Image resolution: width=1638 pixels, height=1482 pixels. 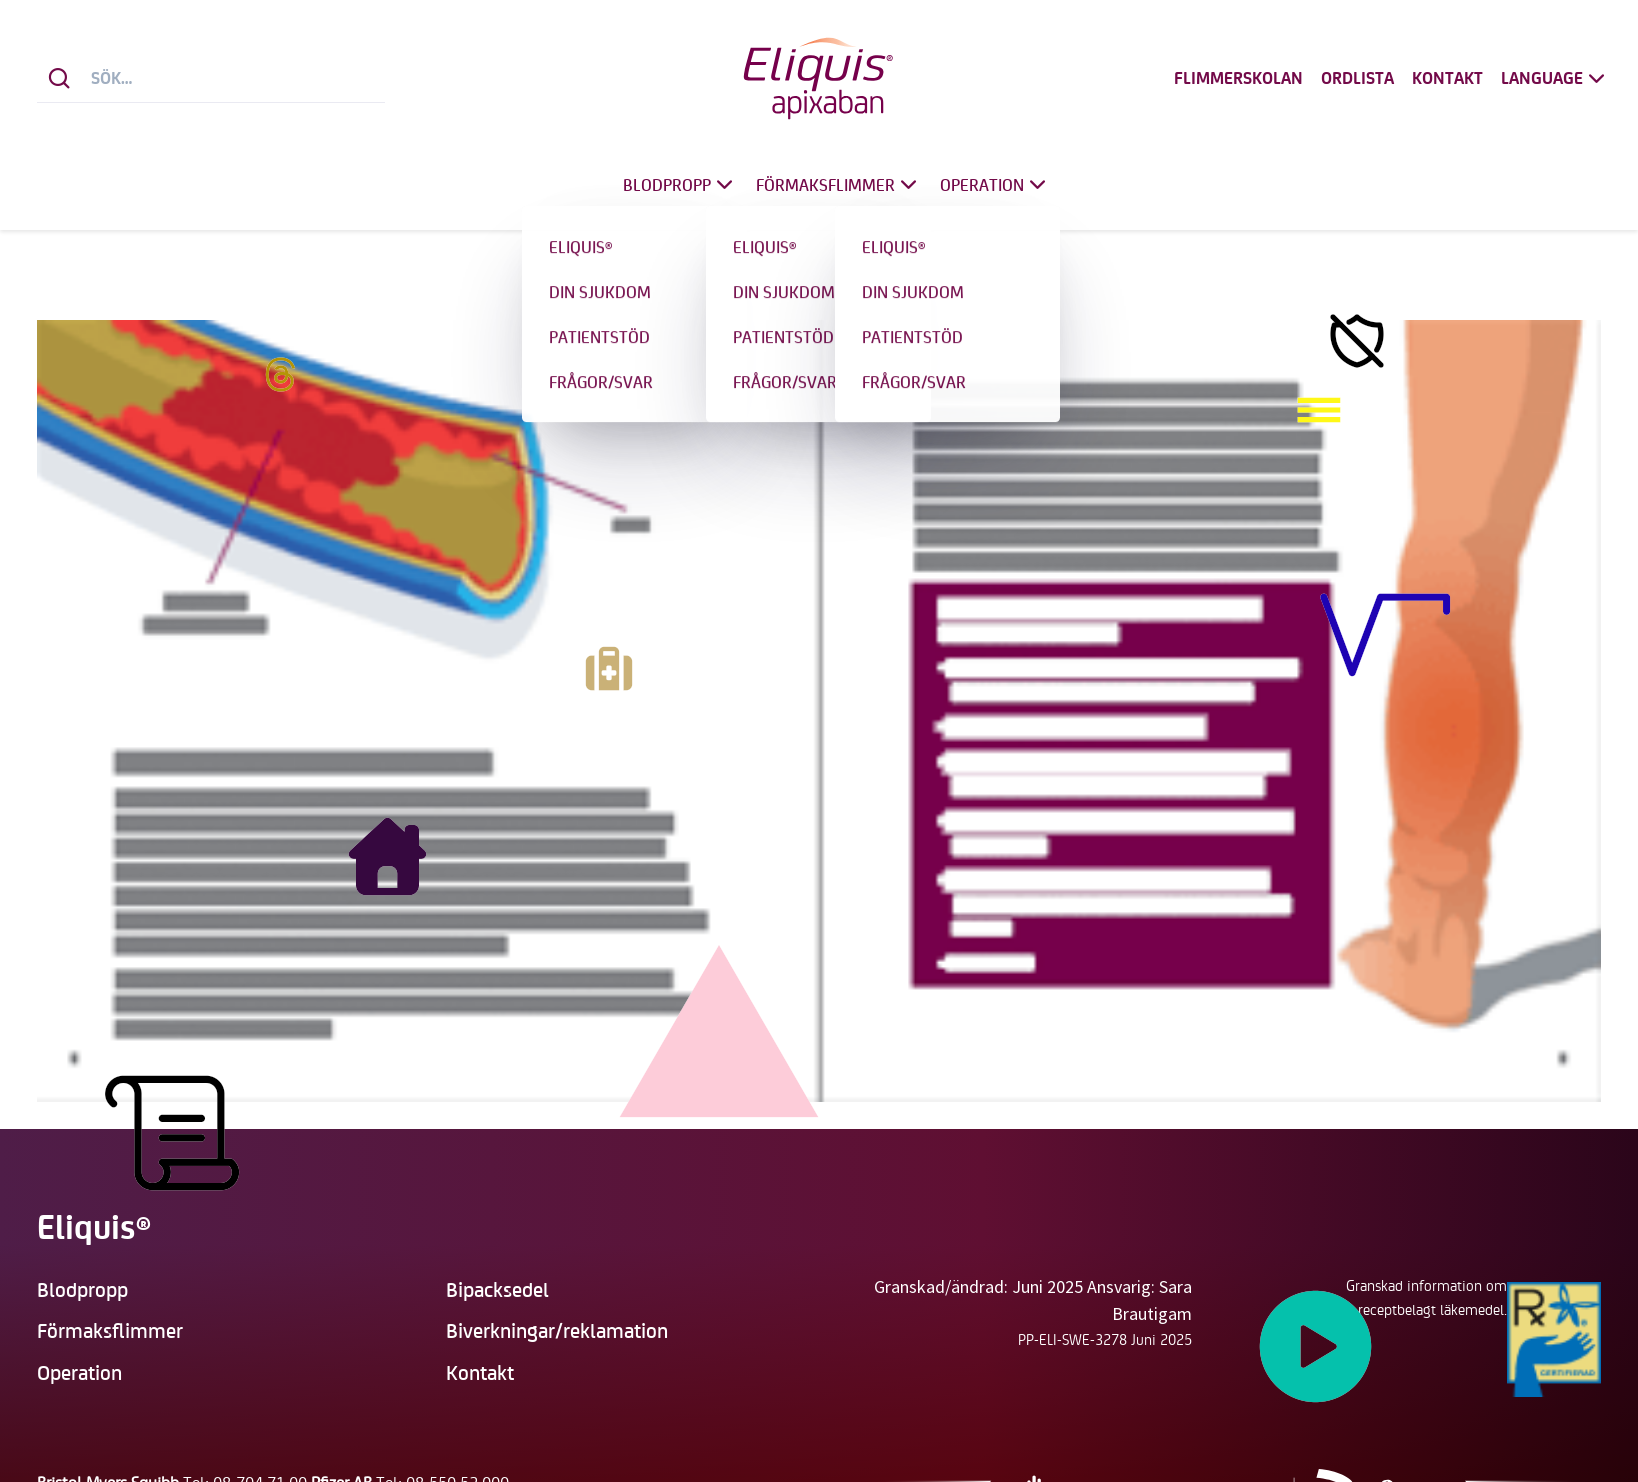 I want to click on open navigation menu, so click(x=1319, y=410).